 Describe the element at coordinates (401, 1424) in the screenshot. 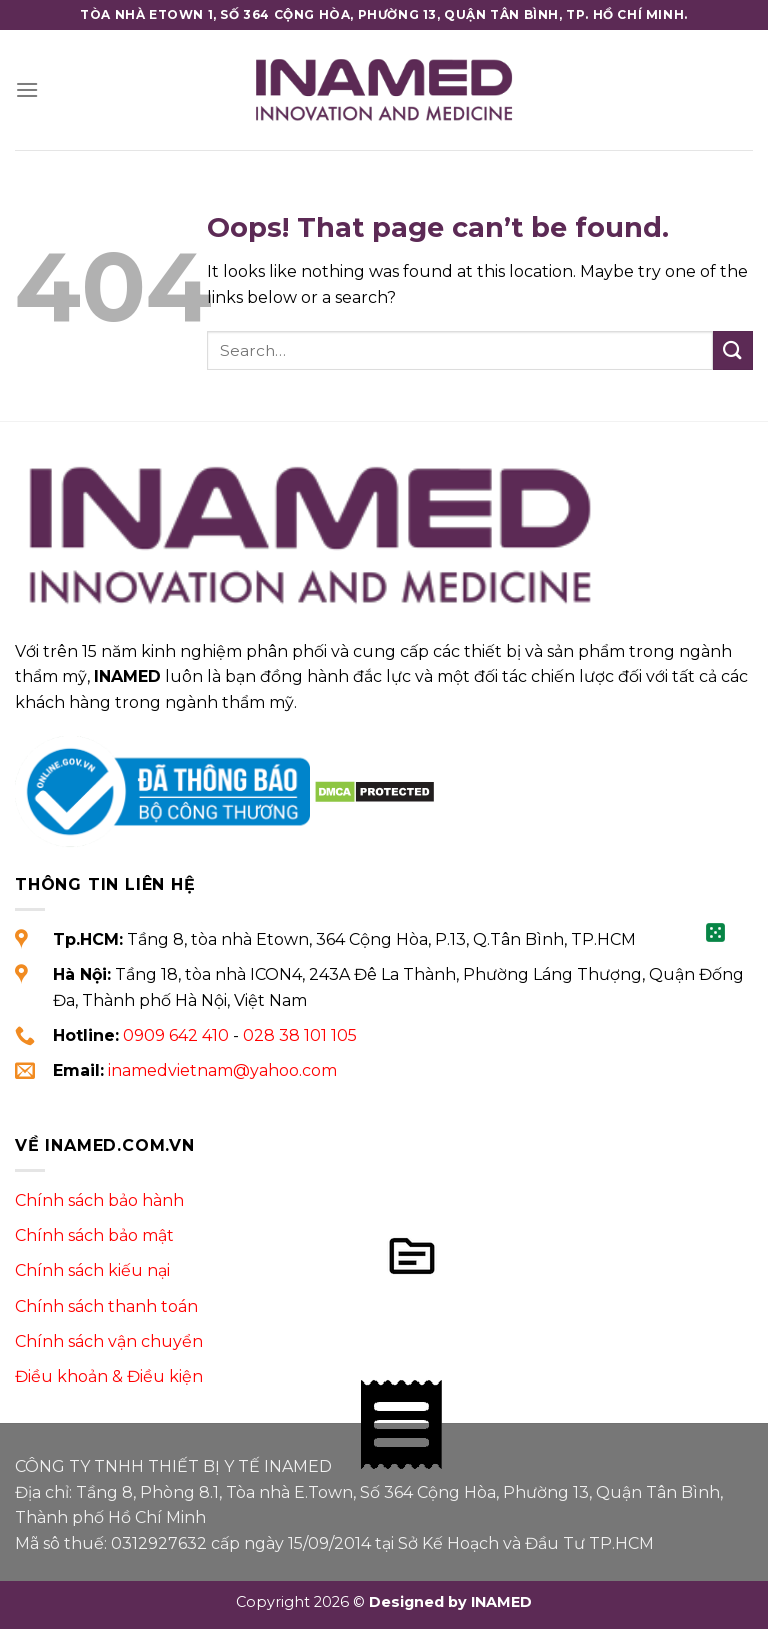

I see `view purchase receipt or transaction history` at that location.